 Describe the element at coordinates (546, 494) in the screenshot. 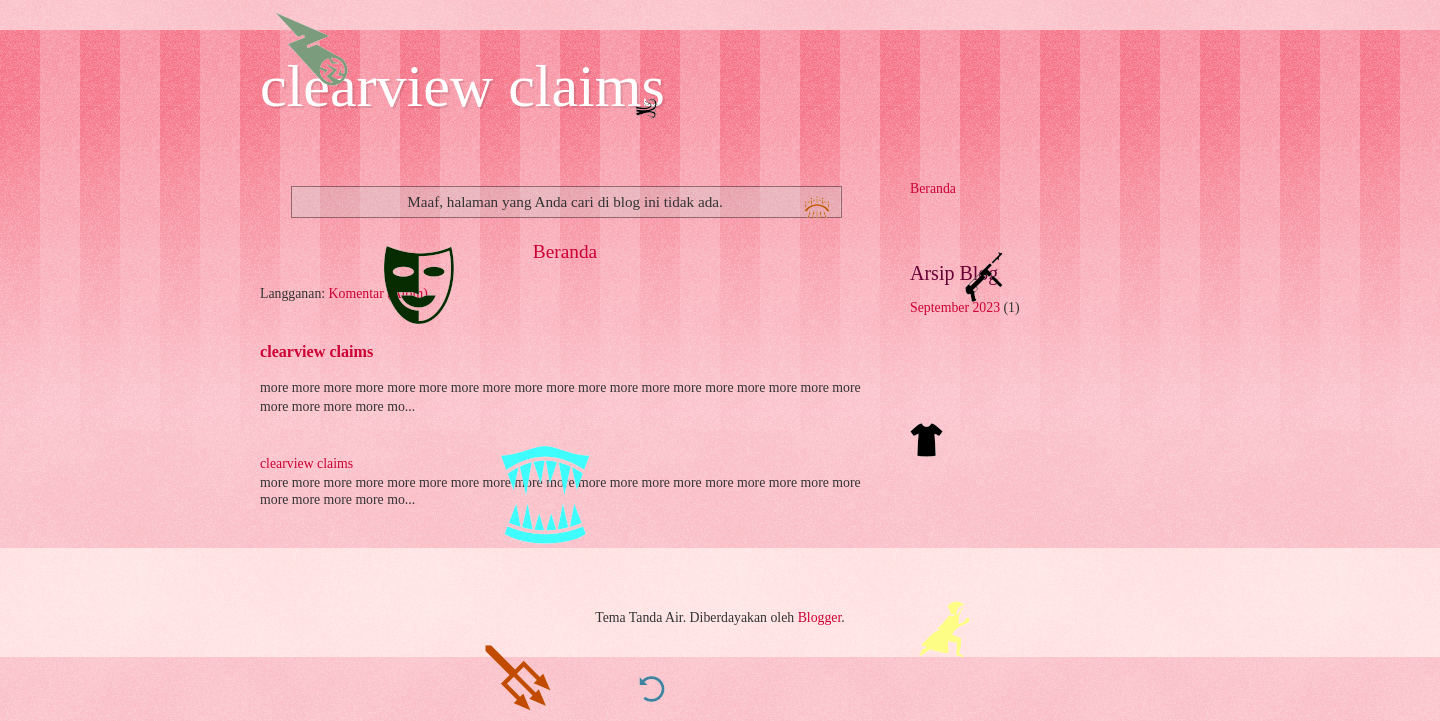

I see `select a monster or creature character` at that location.